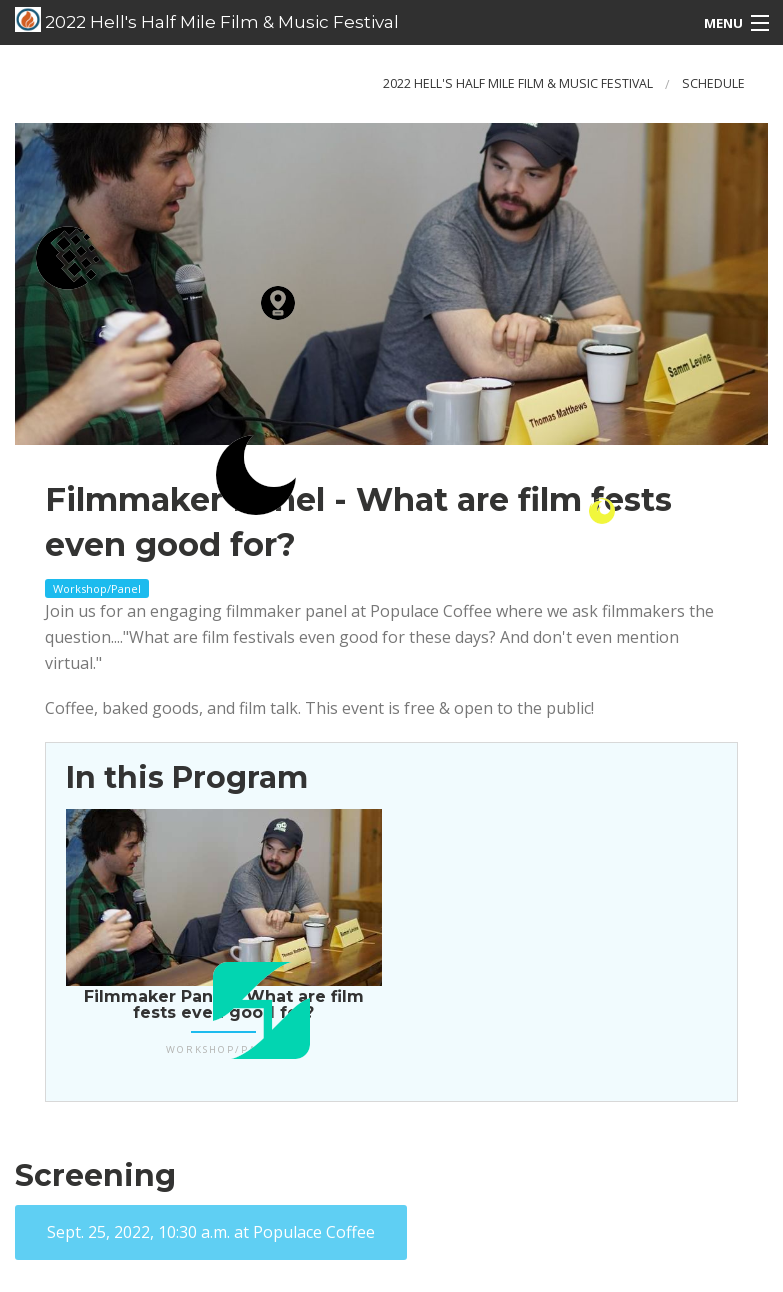  Describe the element at coordinates (261, 1010) in the screenshot. I see `open Coggle mind mapping app` at that location.